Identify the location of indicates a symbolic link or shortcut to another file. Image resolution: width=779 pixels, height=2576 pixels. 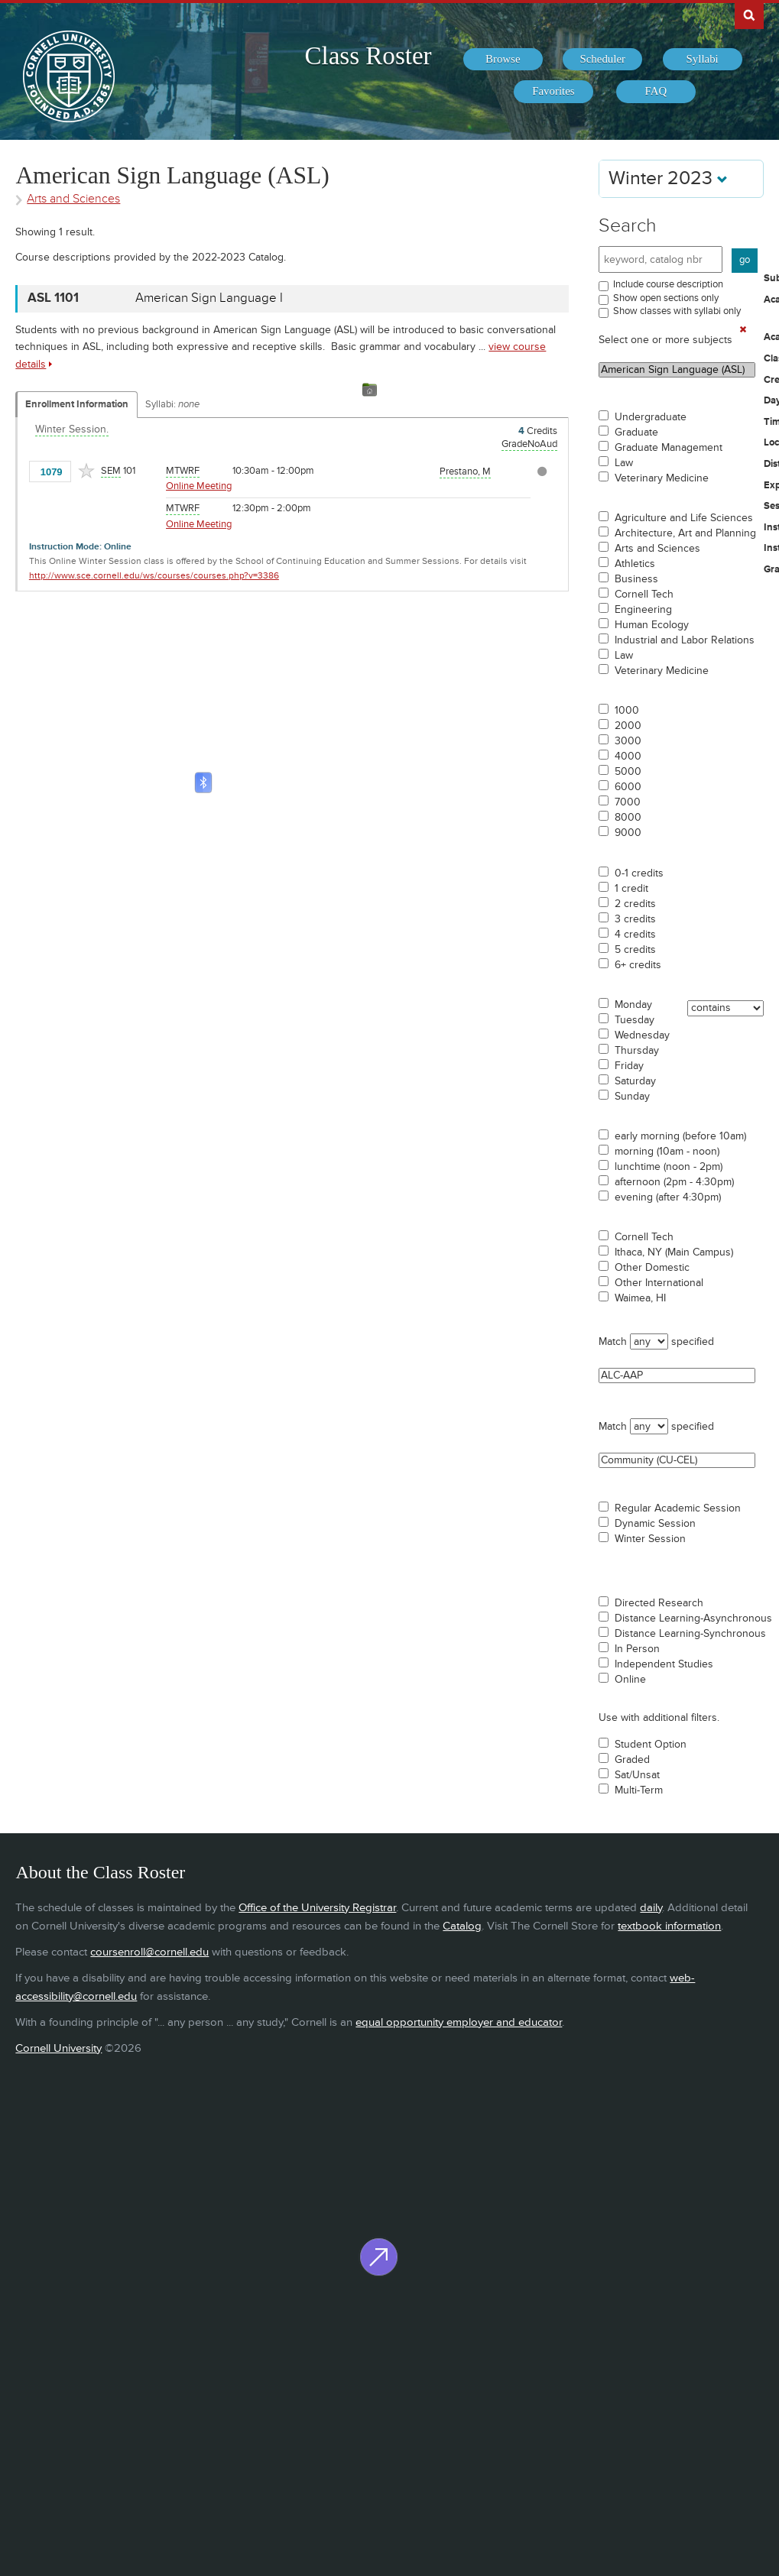
(378, 2257).